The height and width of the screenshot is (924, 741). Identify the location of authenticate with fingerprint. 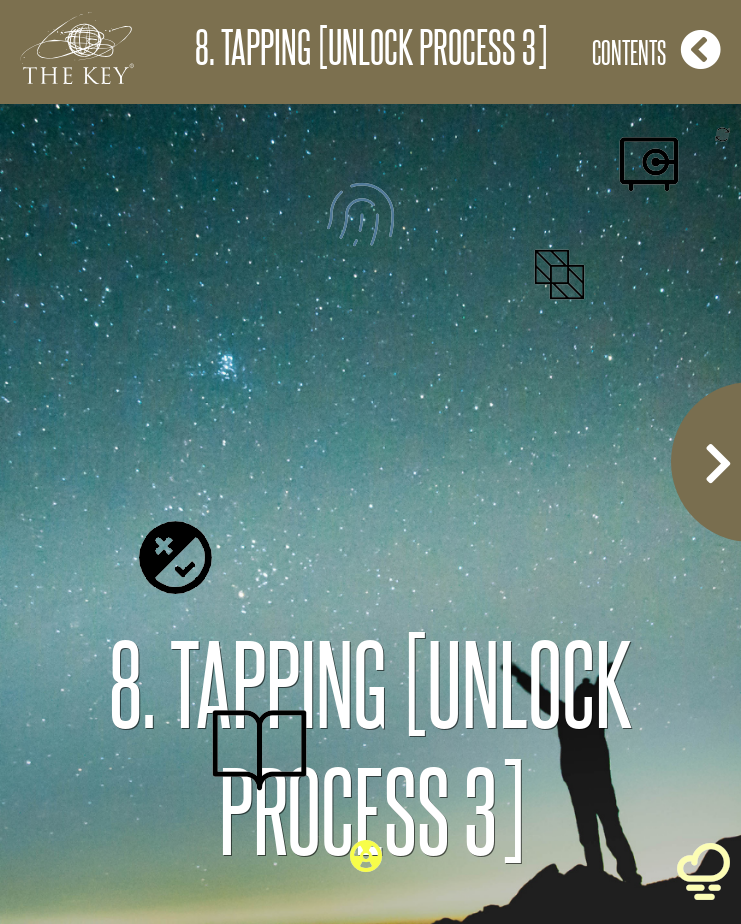
(362, 215).